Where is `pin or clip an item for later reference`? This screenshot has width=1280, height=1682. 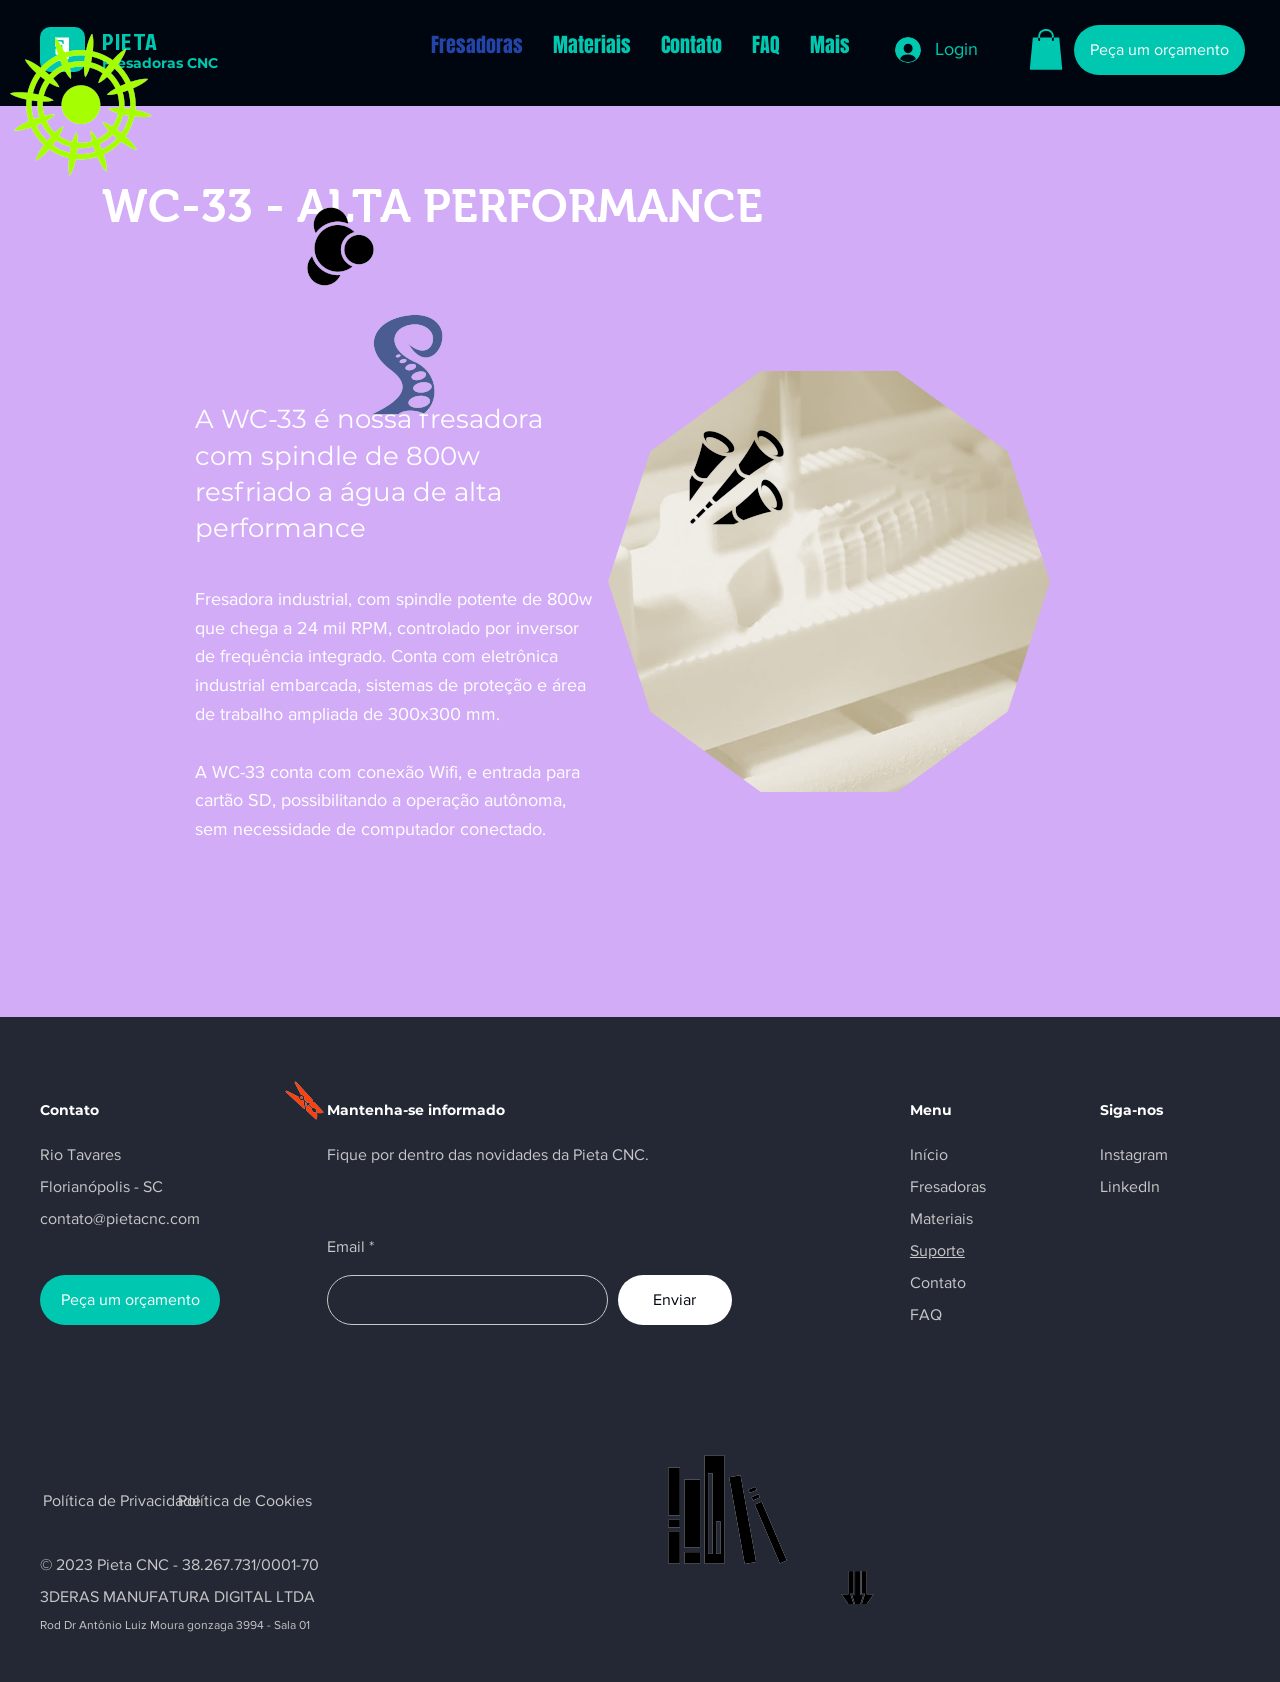
pin or clip an item for later reference is located at coordinates (304, 1100).